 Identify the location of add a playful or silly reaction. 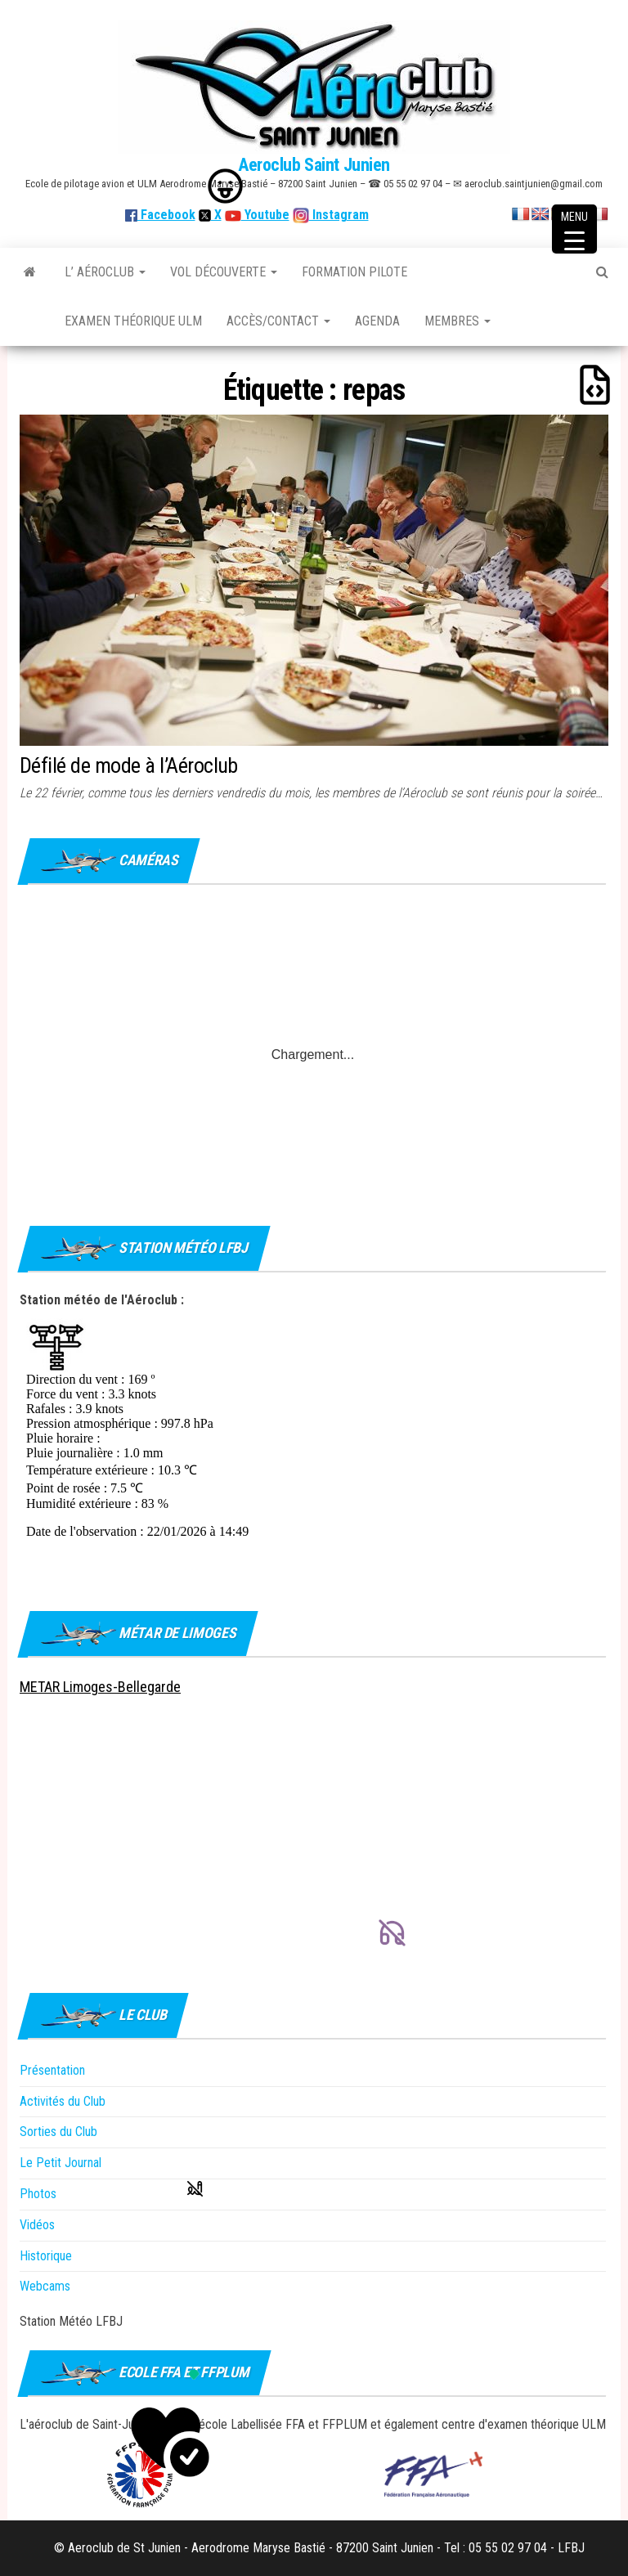
(225, 186).